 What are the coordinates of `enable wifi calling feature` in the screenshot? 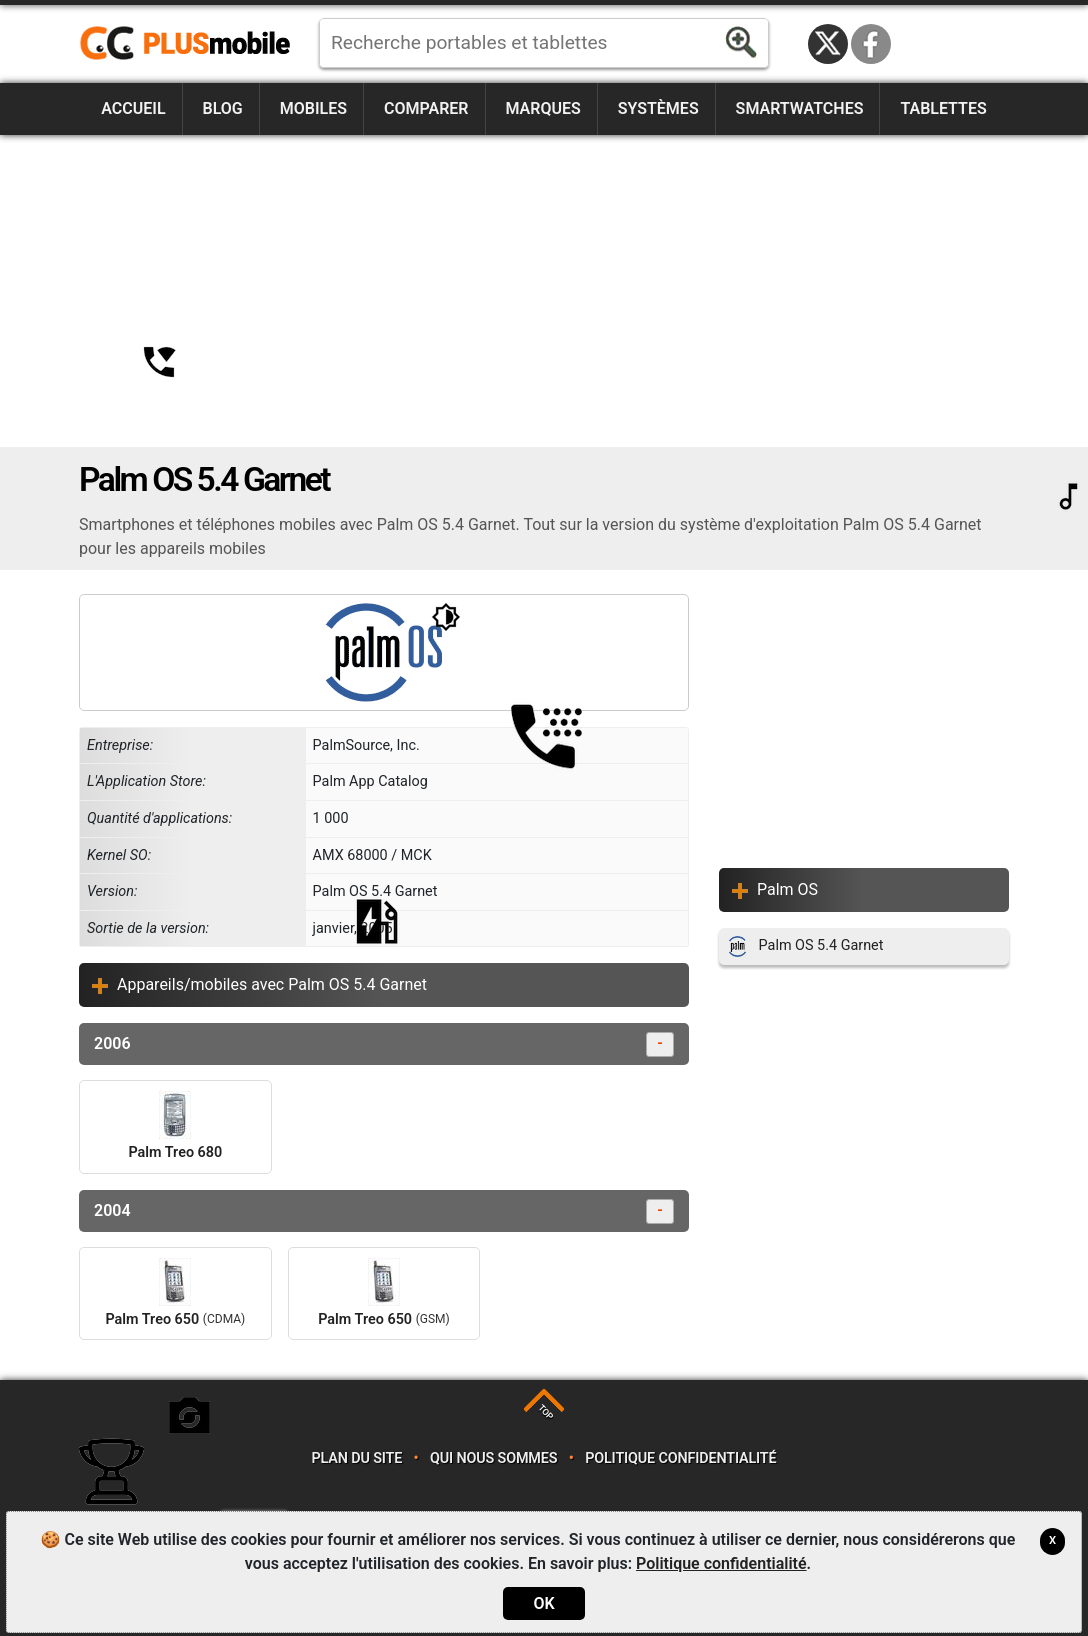 It's located at (159, 362).